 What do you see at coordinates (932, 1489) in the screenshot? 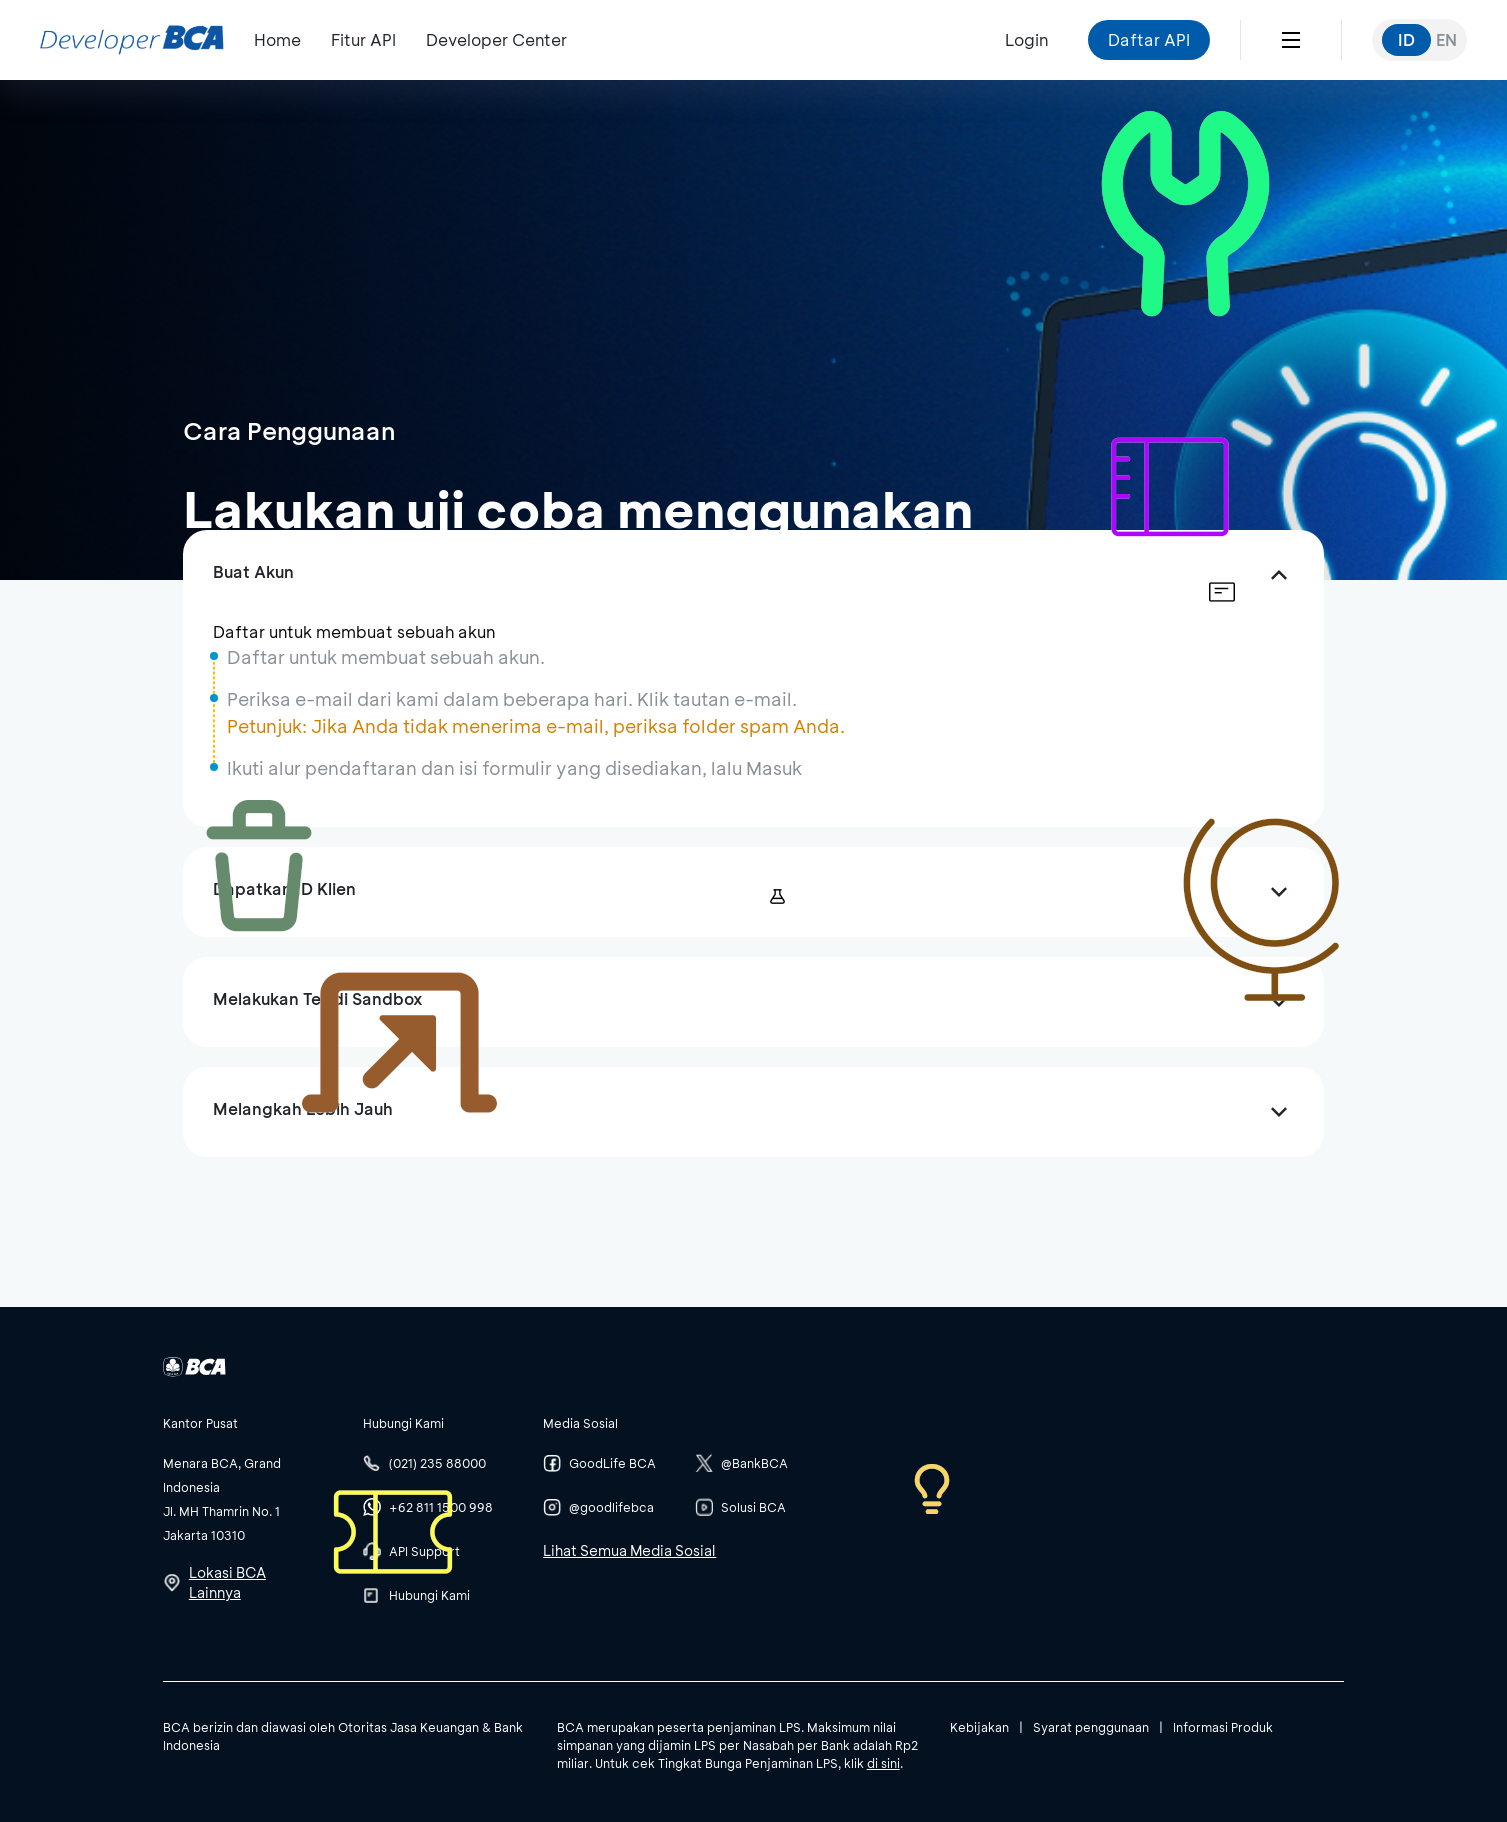
I see `view tips or suggestions` at bounding box center [932, 1489].